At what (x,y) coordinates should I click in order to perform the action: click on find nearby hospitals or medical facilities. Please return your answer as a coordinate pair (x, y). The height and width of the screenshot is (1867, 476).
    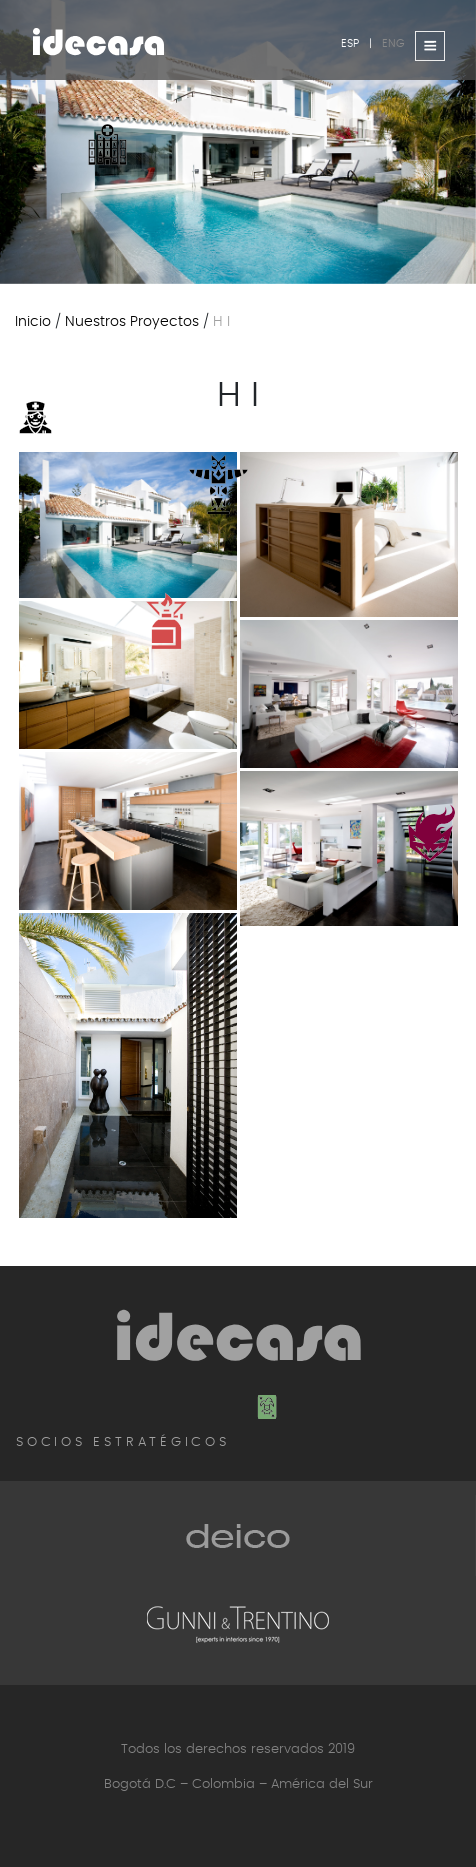
    Looking at the image, I should click on (107, 144).